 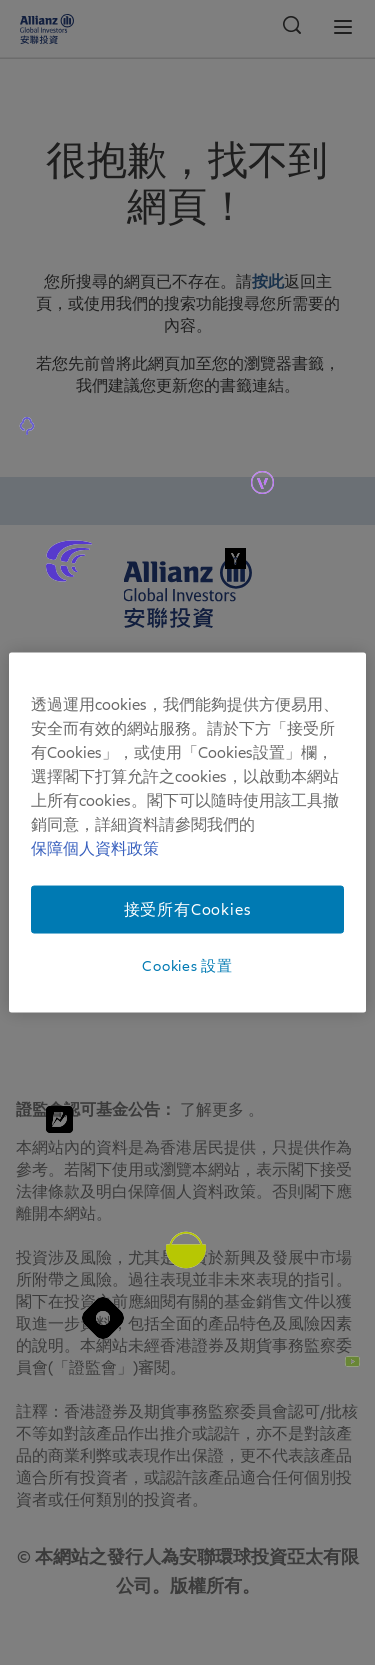 What do you see at coordinates (59, 1119) in the screenshot?
I see `open the Dunzo delivery app` at bounding box center [59, 1119].